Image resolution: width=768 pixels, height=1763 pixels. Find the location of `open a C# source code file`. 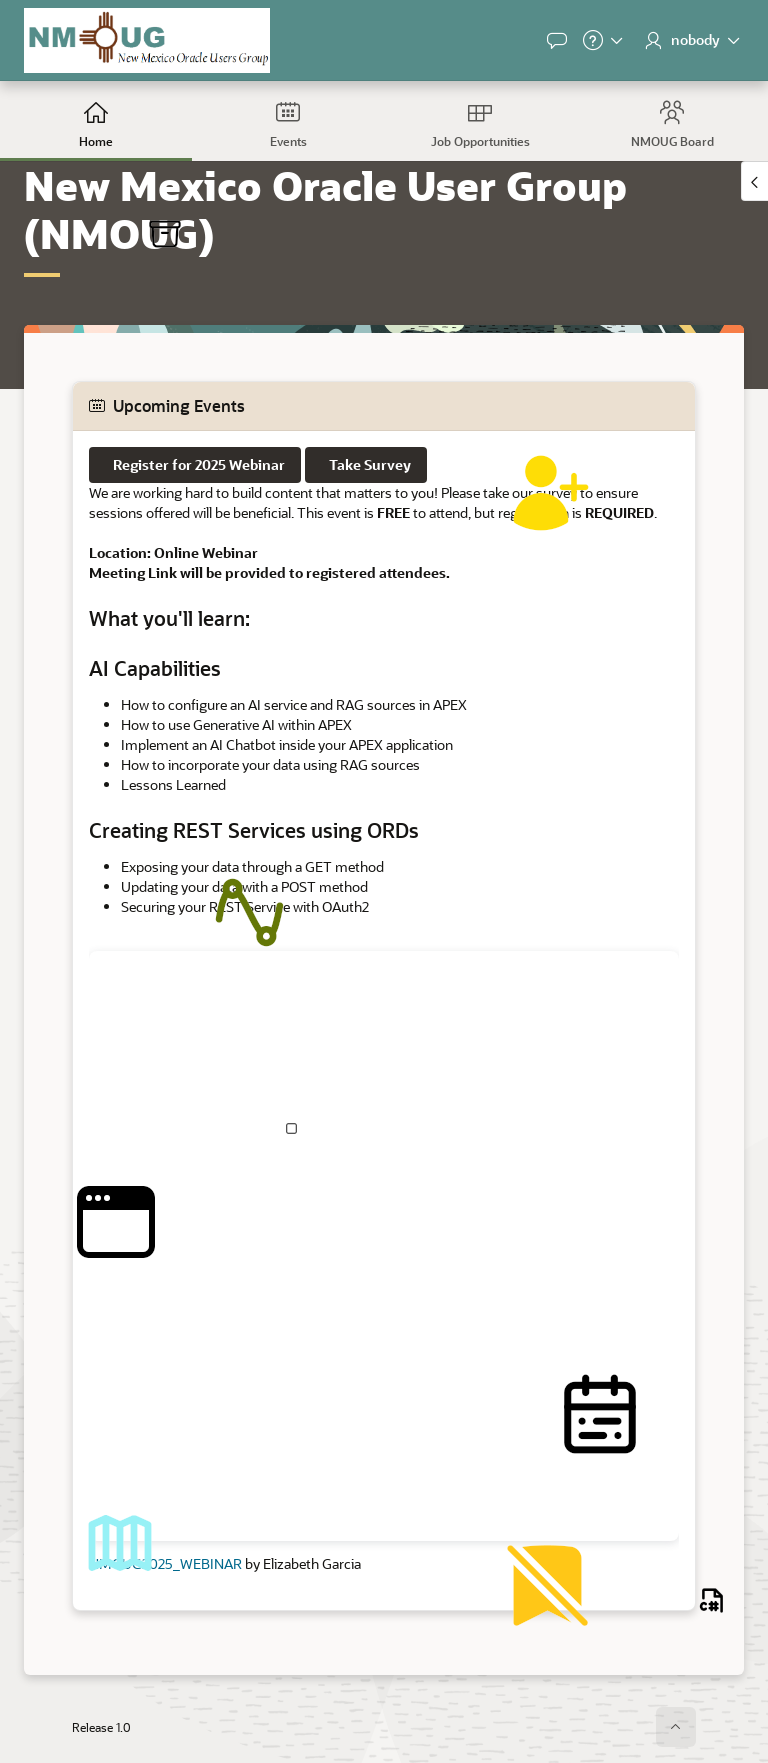

open a C# source code file is located at coordinates (712, 1600).